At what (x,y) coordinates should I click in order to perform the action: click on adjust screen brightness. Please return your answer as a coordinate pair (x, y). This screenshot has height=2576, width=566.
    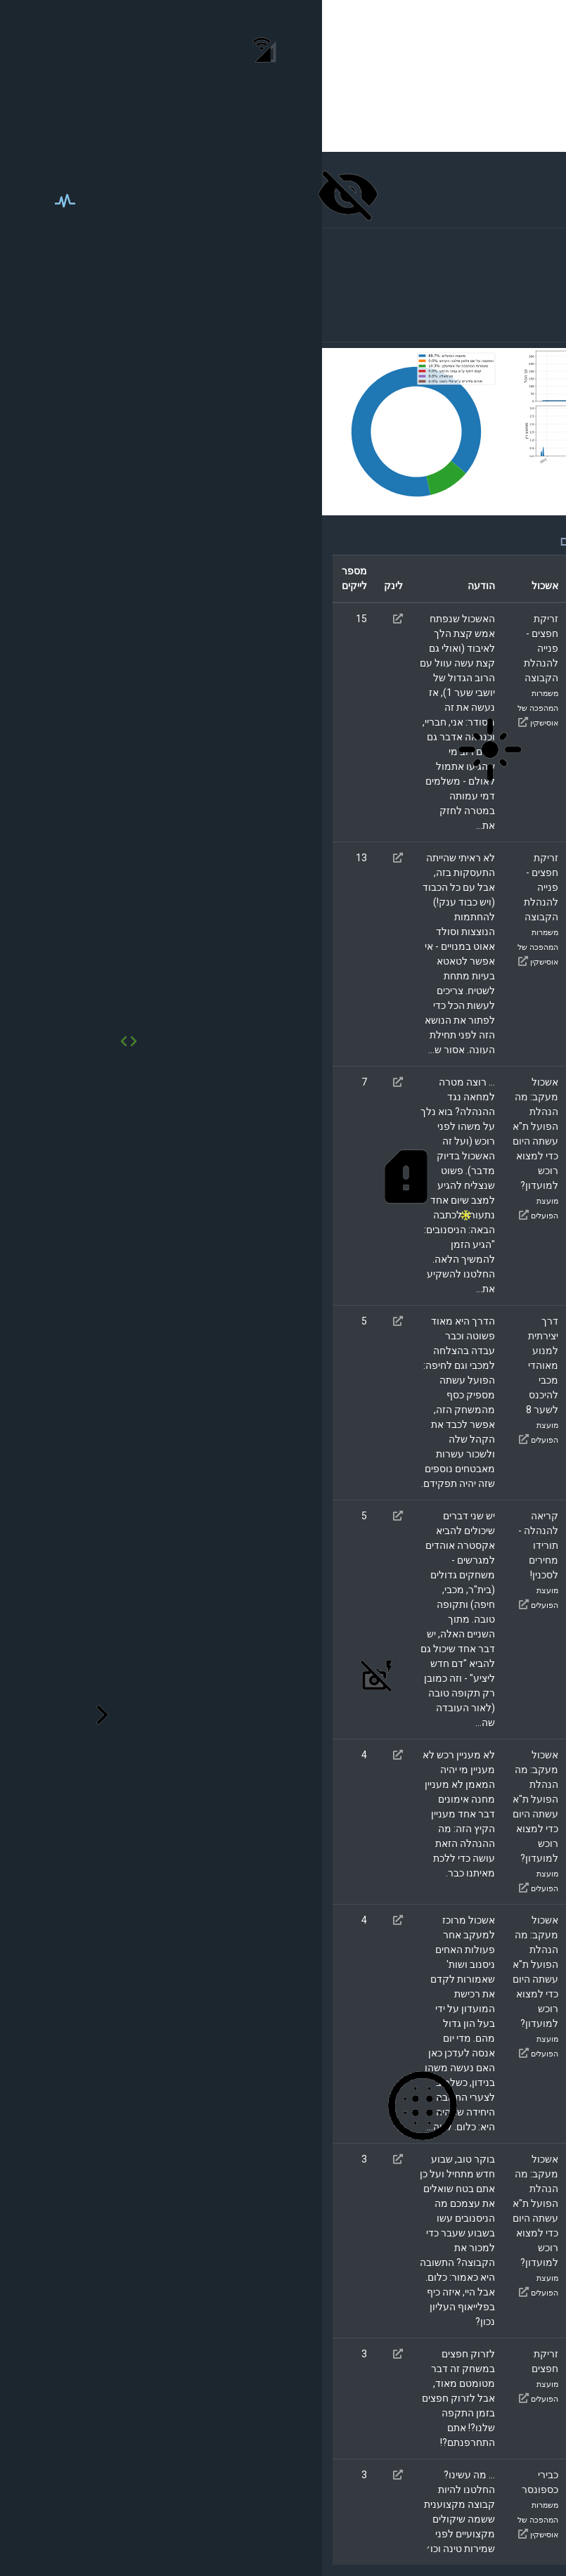
    Looking at the image, I should click on (490, 749).